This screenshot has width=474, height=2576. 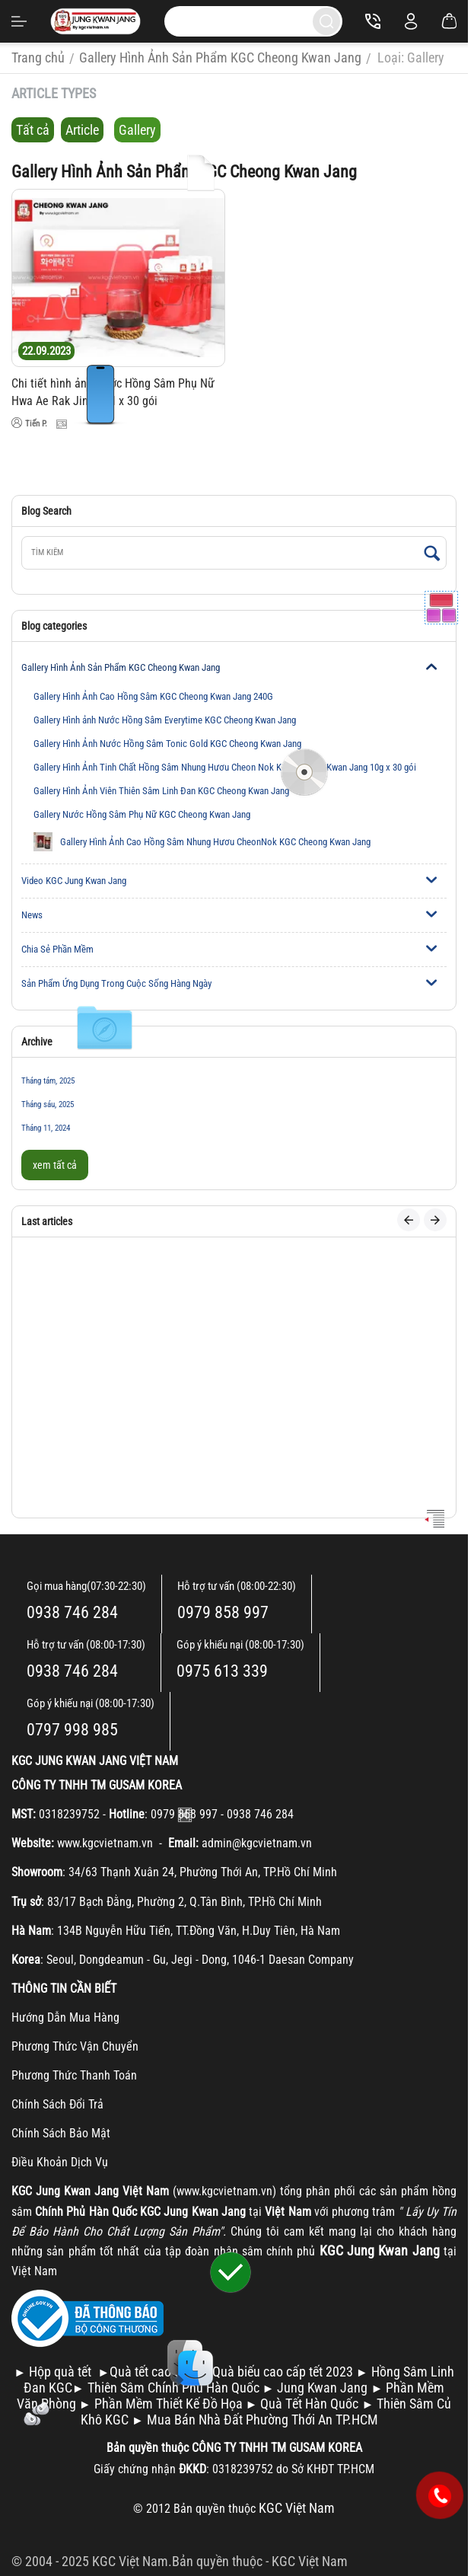 I want to click on video clip with audio track in library, so click(x=185, y=1815).